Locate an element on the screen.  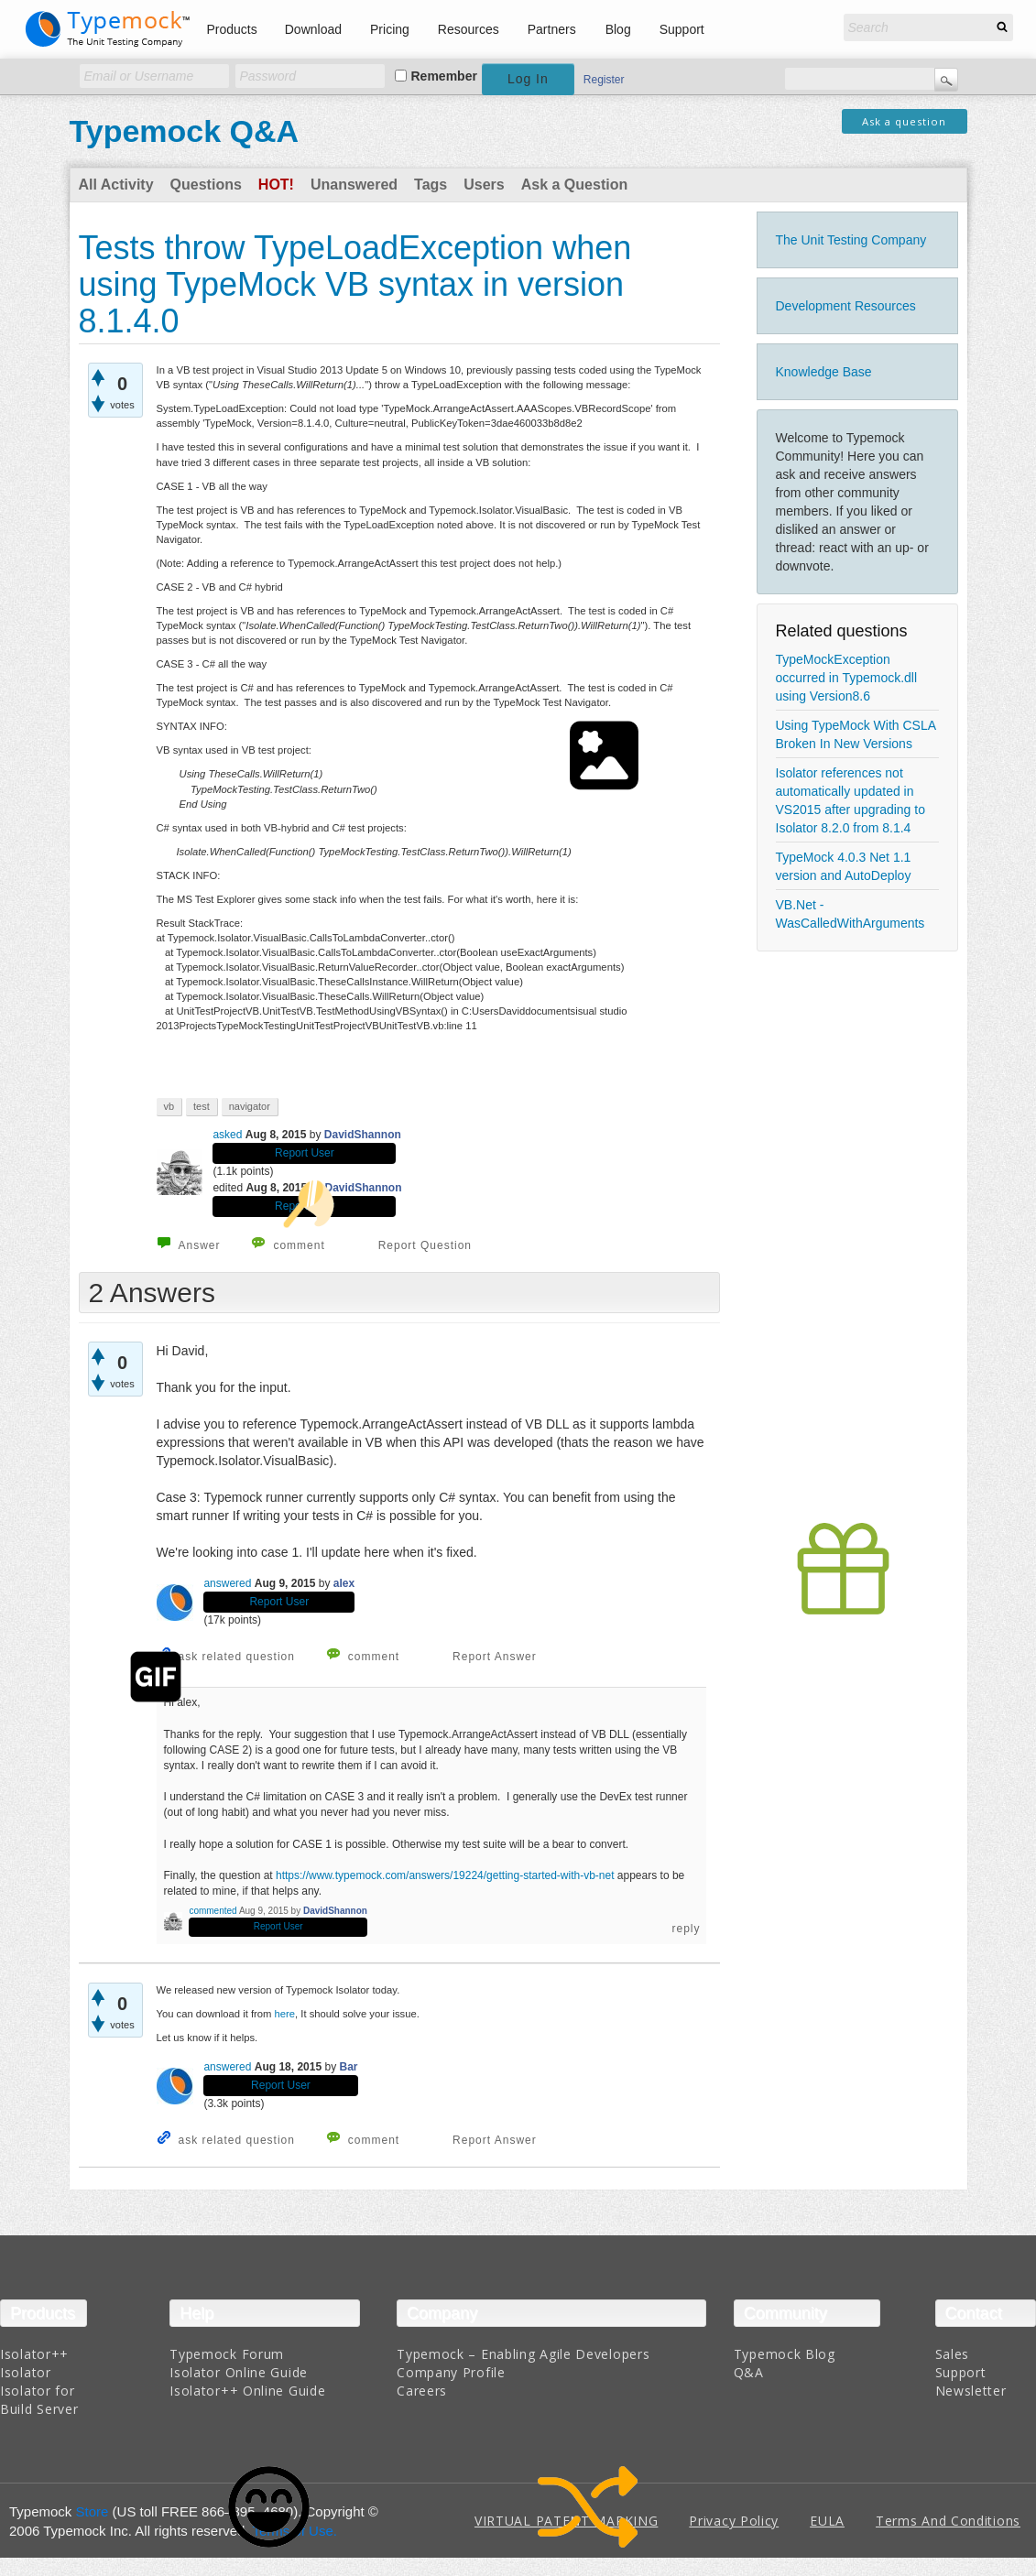
access a media channel for sharing images and videos is located at coordinates (604, 755).